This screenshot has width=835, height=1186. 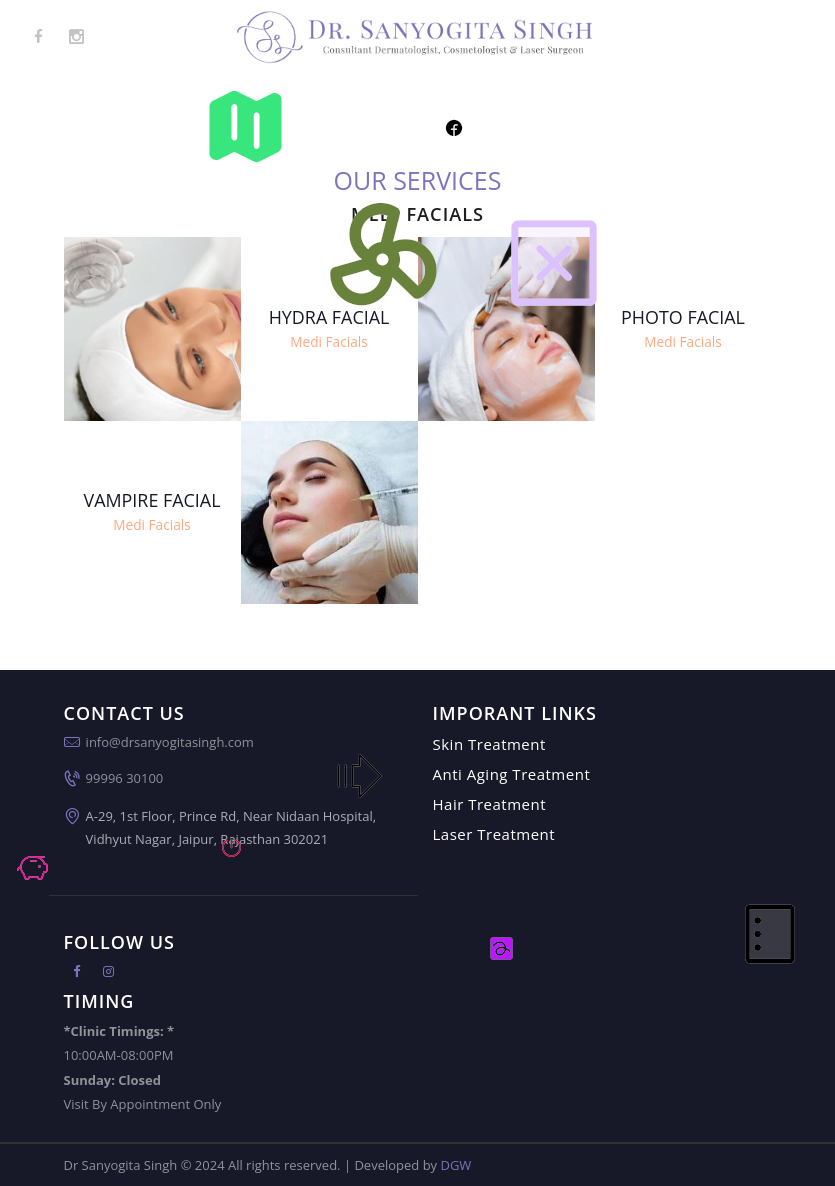 What do you see at coordinates (358, 776) in the screenshot?
I see `skip forward or advance to the next item` at bounding box center [358, 776].